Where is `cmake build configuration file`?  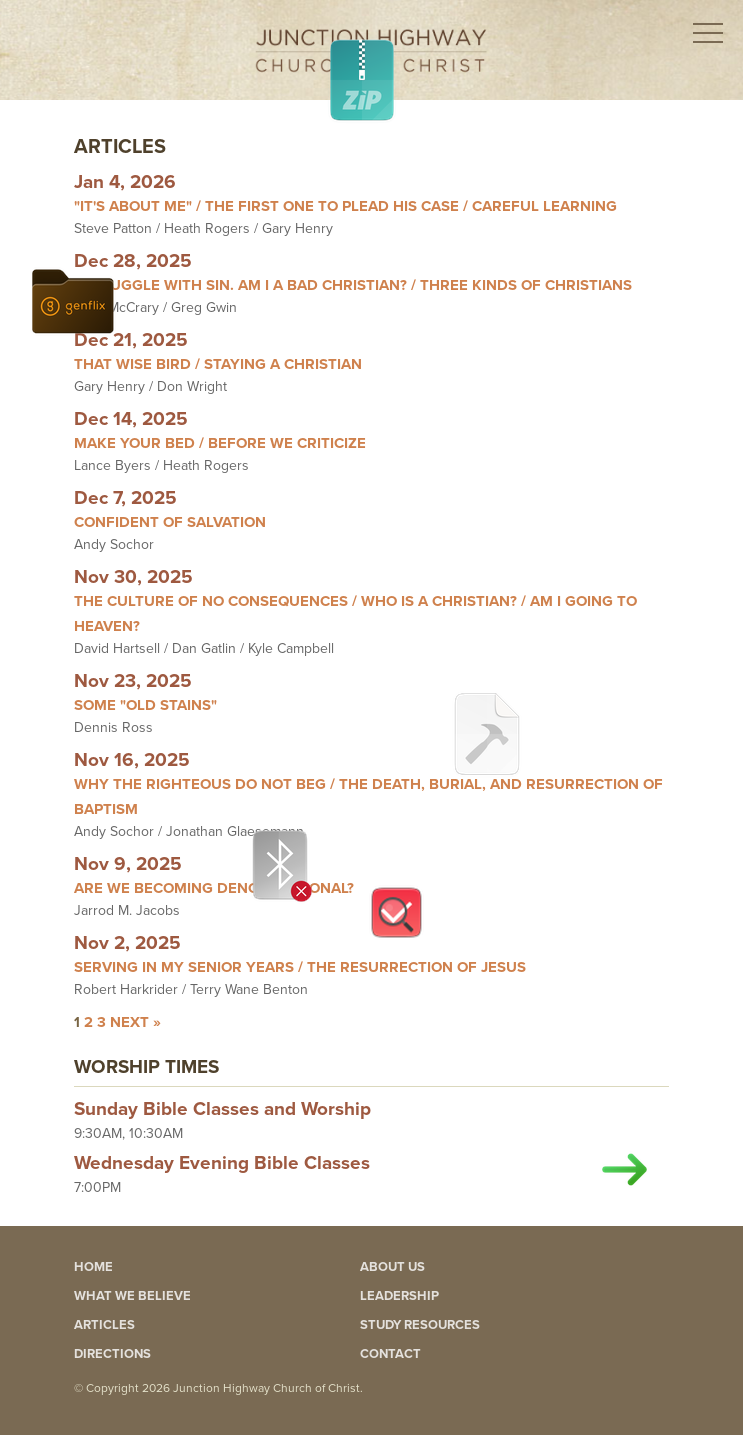 cmake build configuration file is located at coordinates (487, 734).